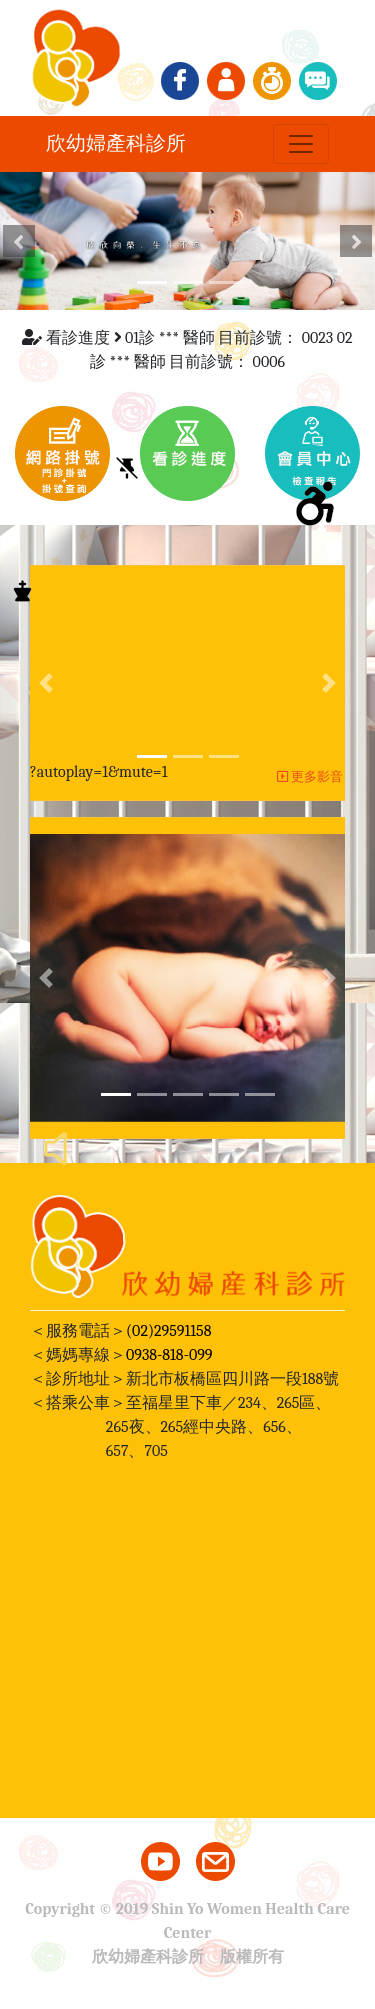  I want to click on unpin this item, so click(127, 468).